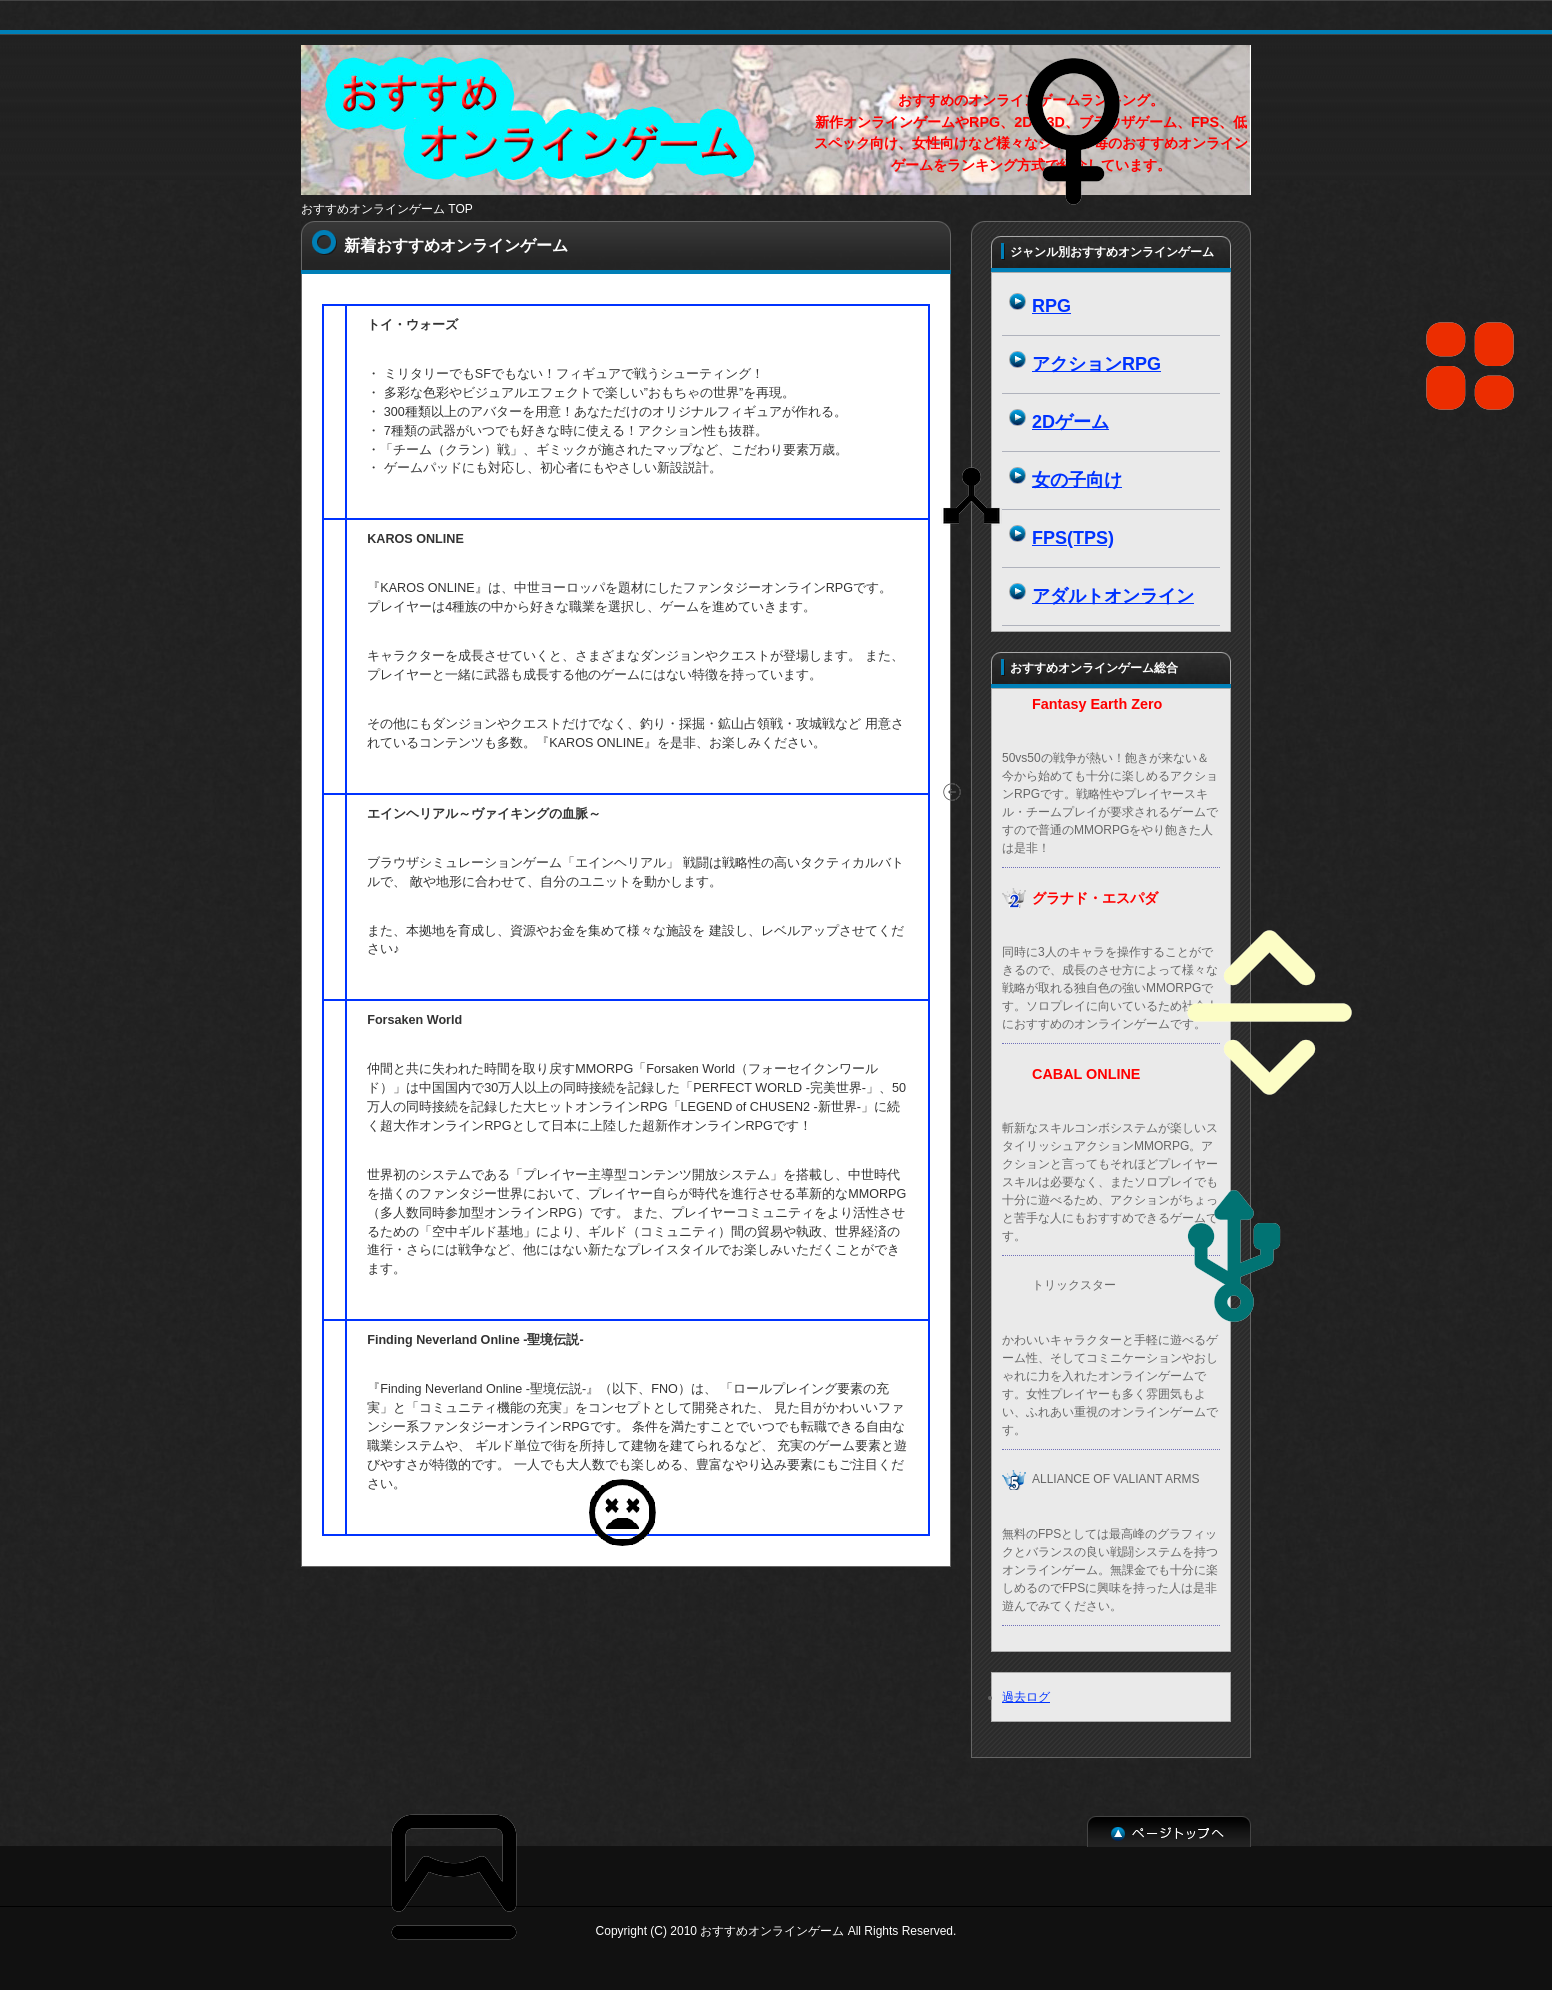  I want to click on connect a USB device, so click(1234, 1256).